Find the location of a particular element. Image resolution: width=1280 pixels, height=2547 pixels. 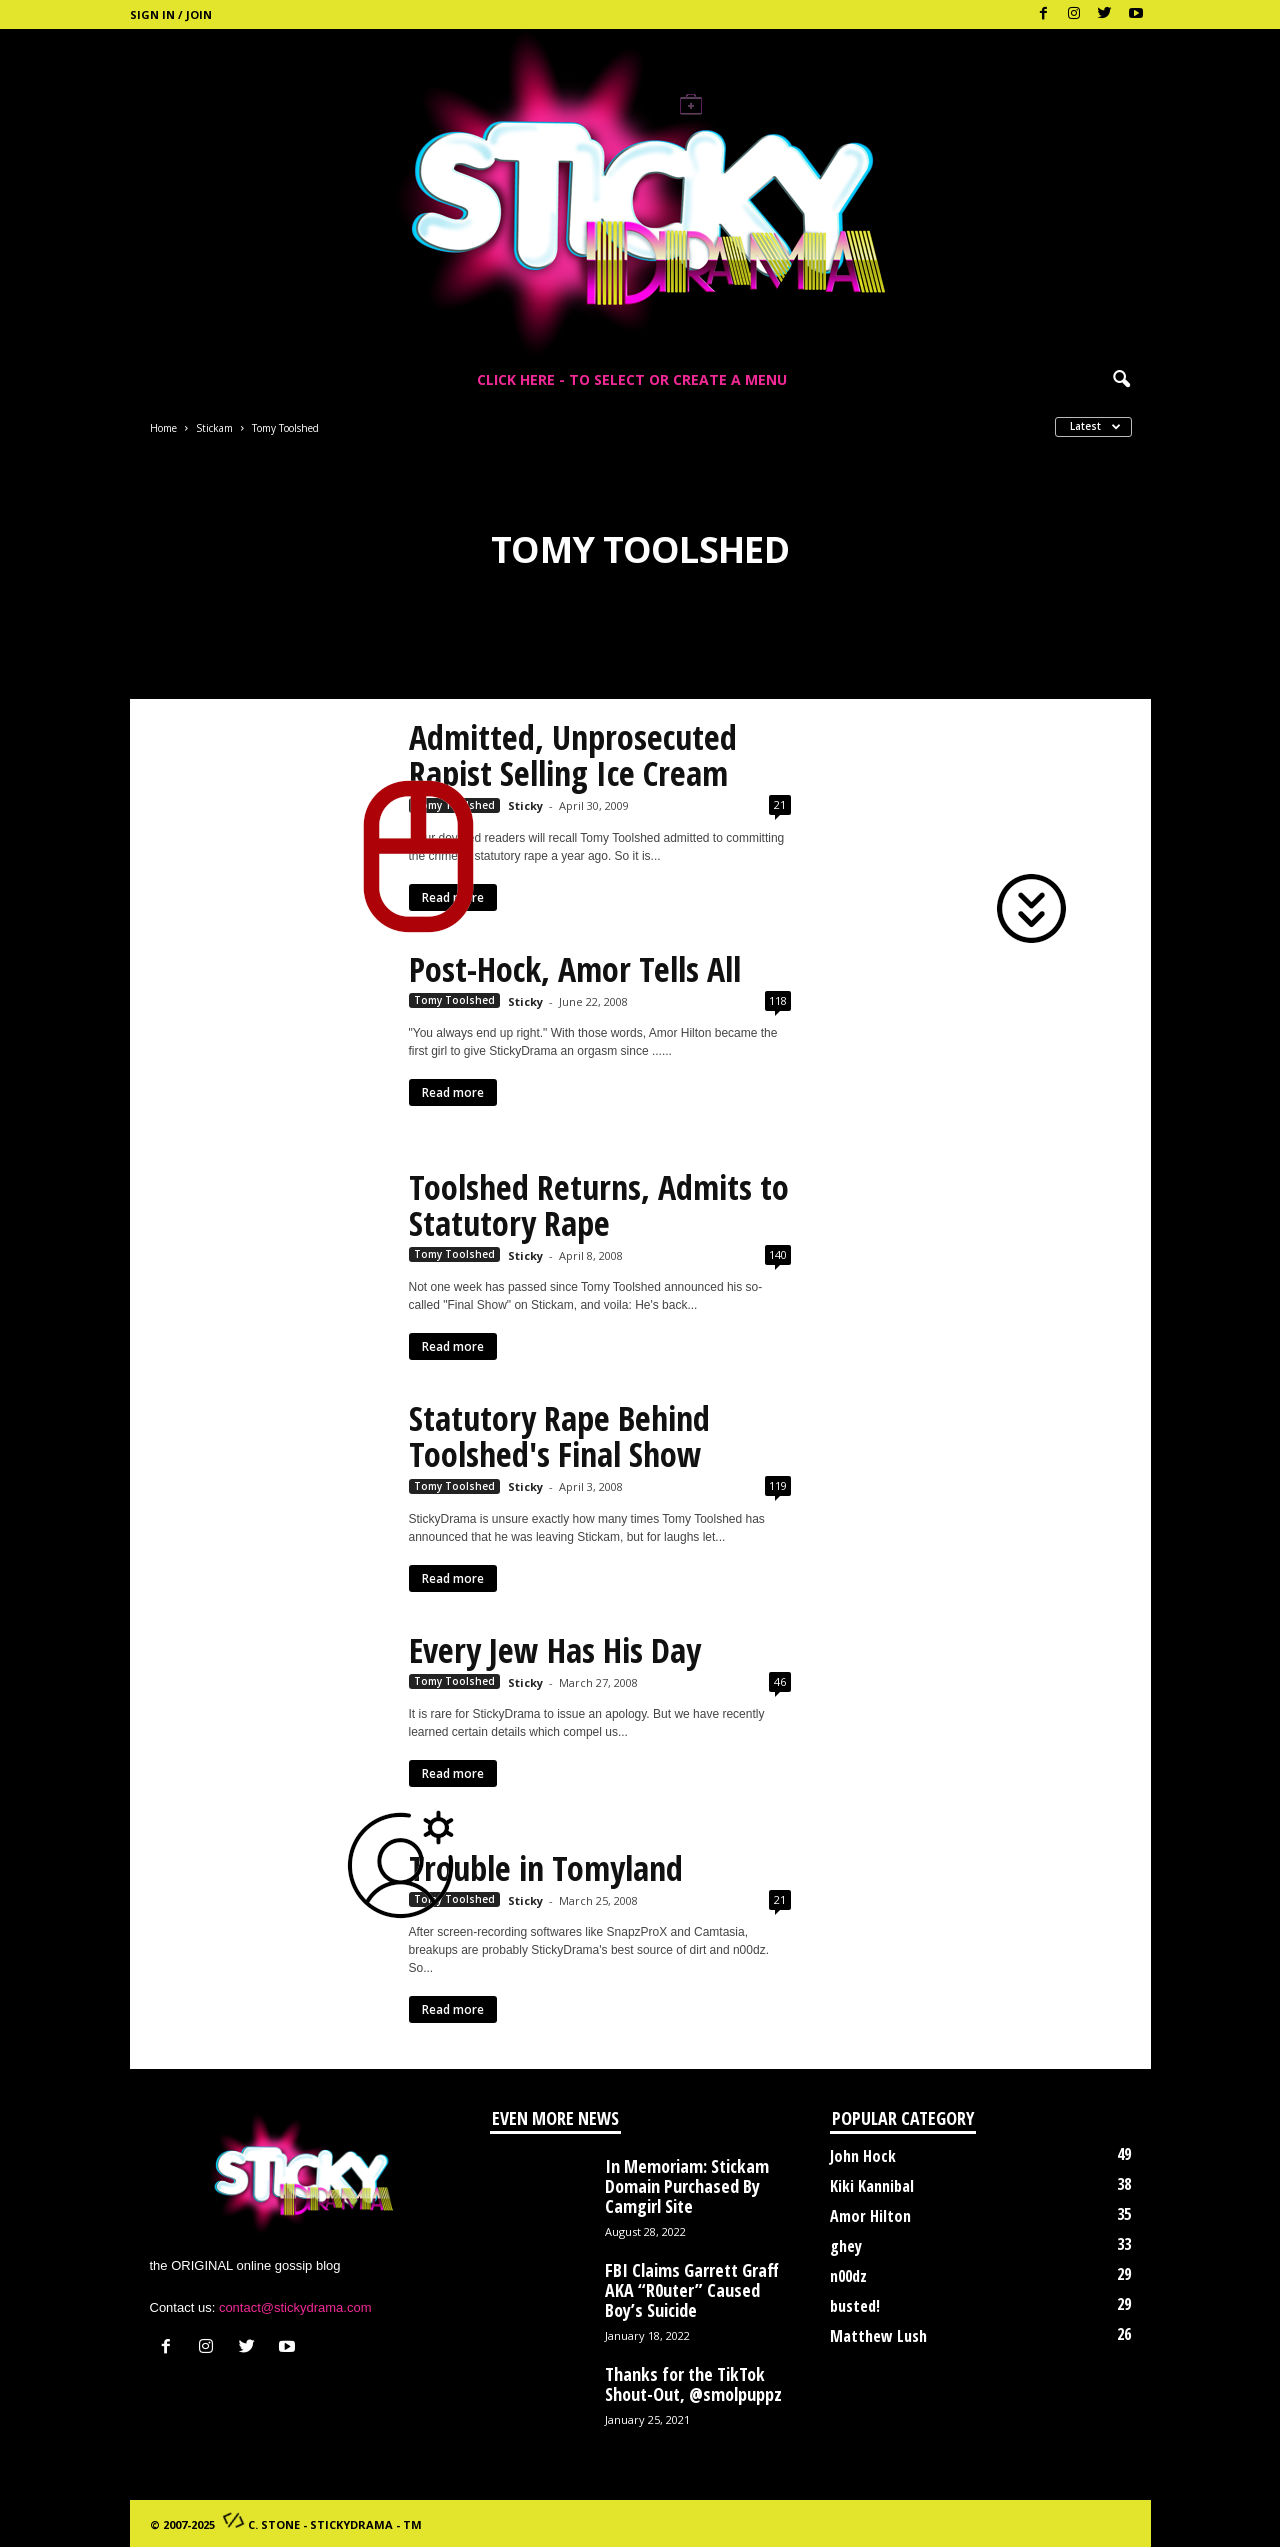

indicates mouse input device connected is located at coordinates (418, 856).